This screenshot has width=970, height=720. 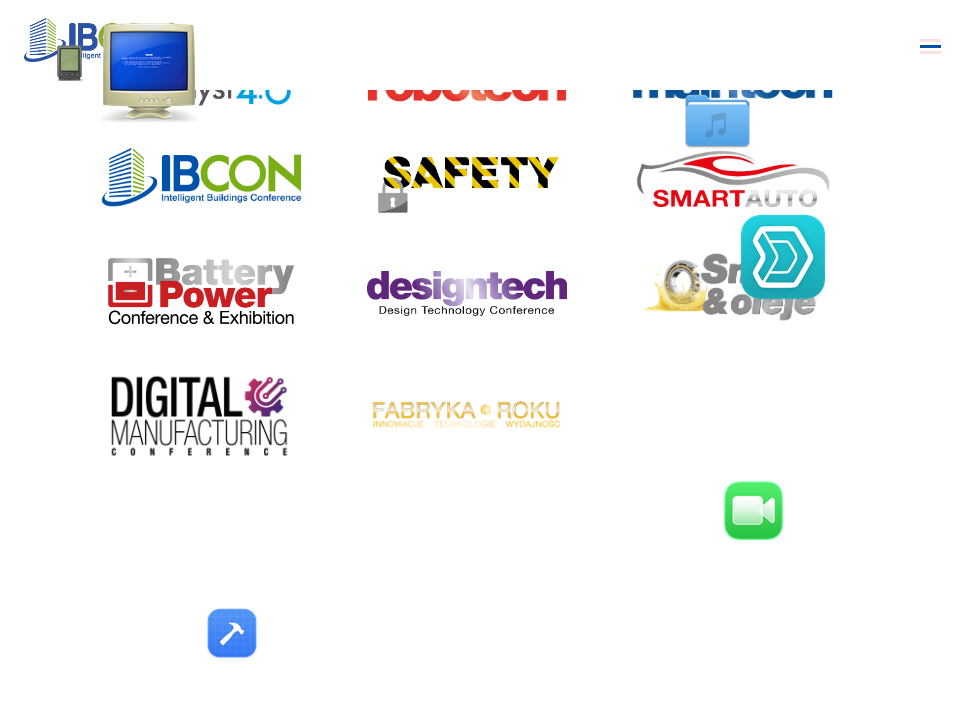 What do you see at coordinates (69, 63) in the screenshot?
I see `access PDA or handheld device settings` at bounding box center [69, 63].